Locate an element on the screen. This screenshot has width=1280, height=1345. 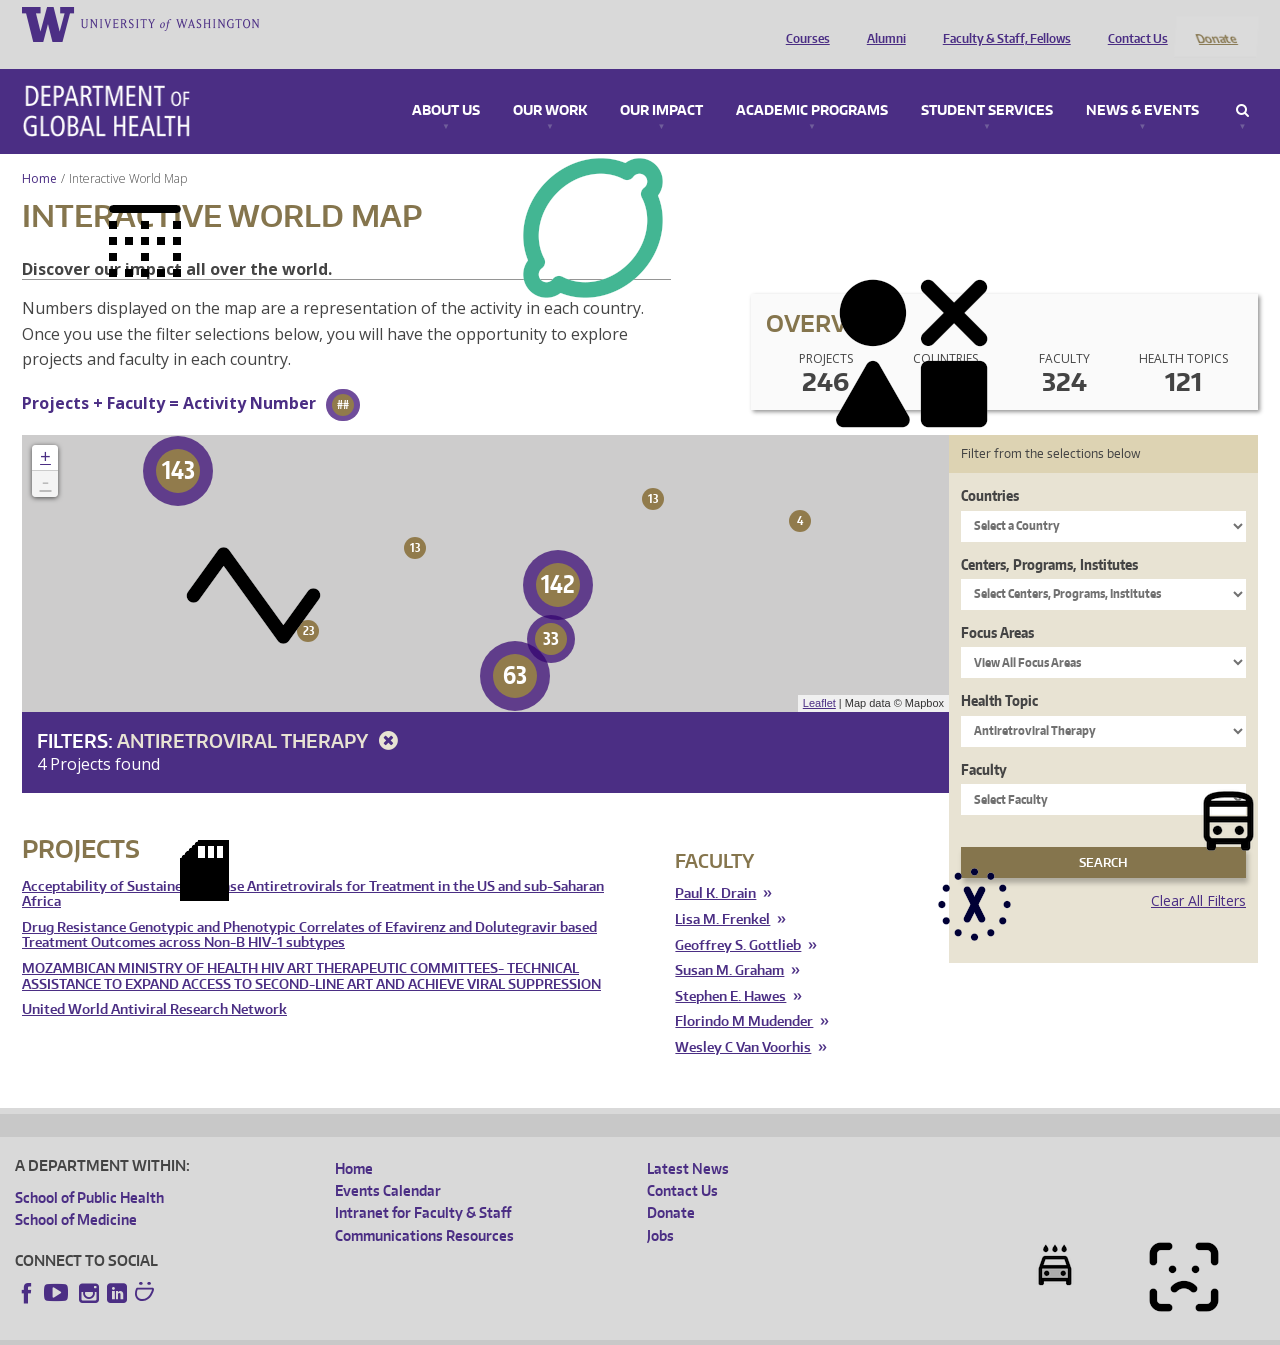
face id authentication failed is located at coordinates (1184, 1277).